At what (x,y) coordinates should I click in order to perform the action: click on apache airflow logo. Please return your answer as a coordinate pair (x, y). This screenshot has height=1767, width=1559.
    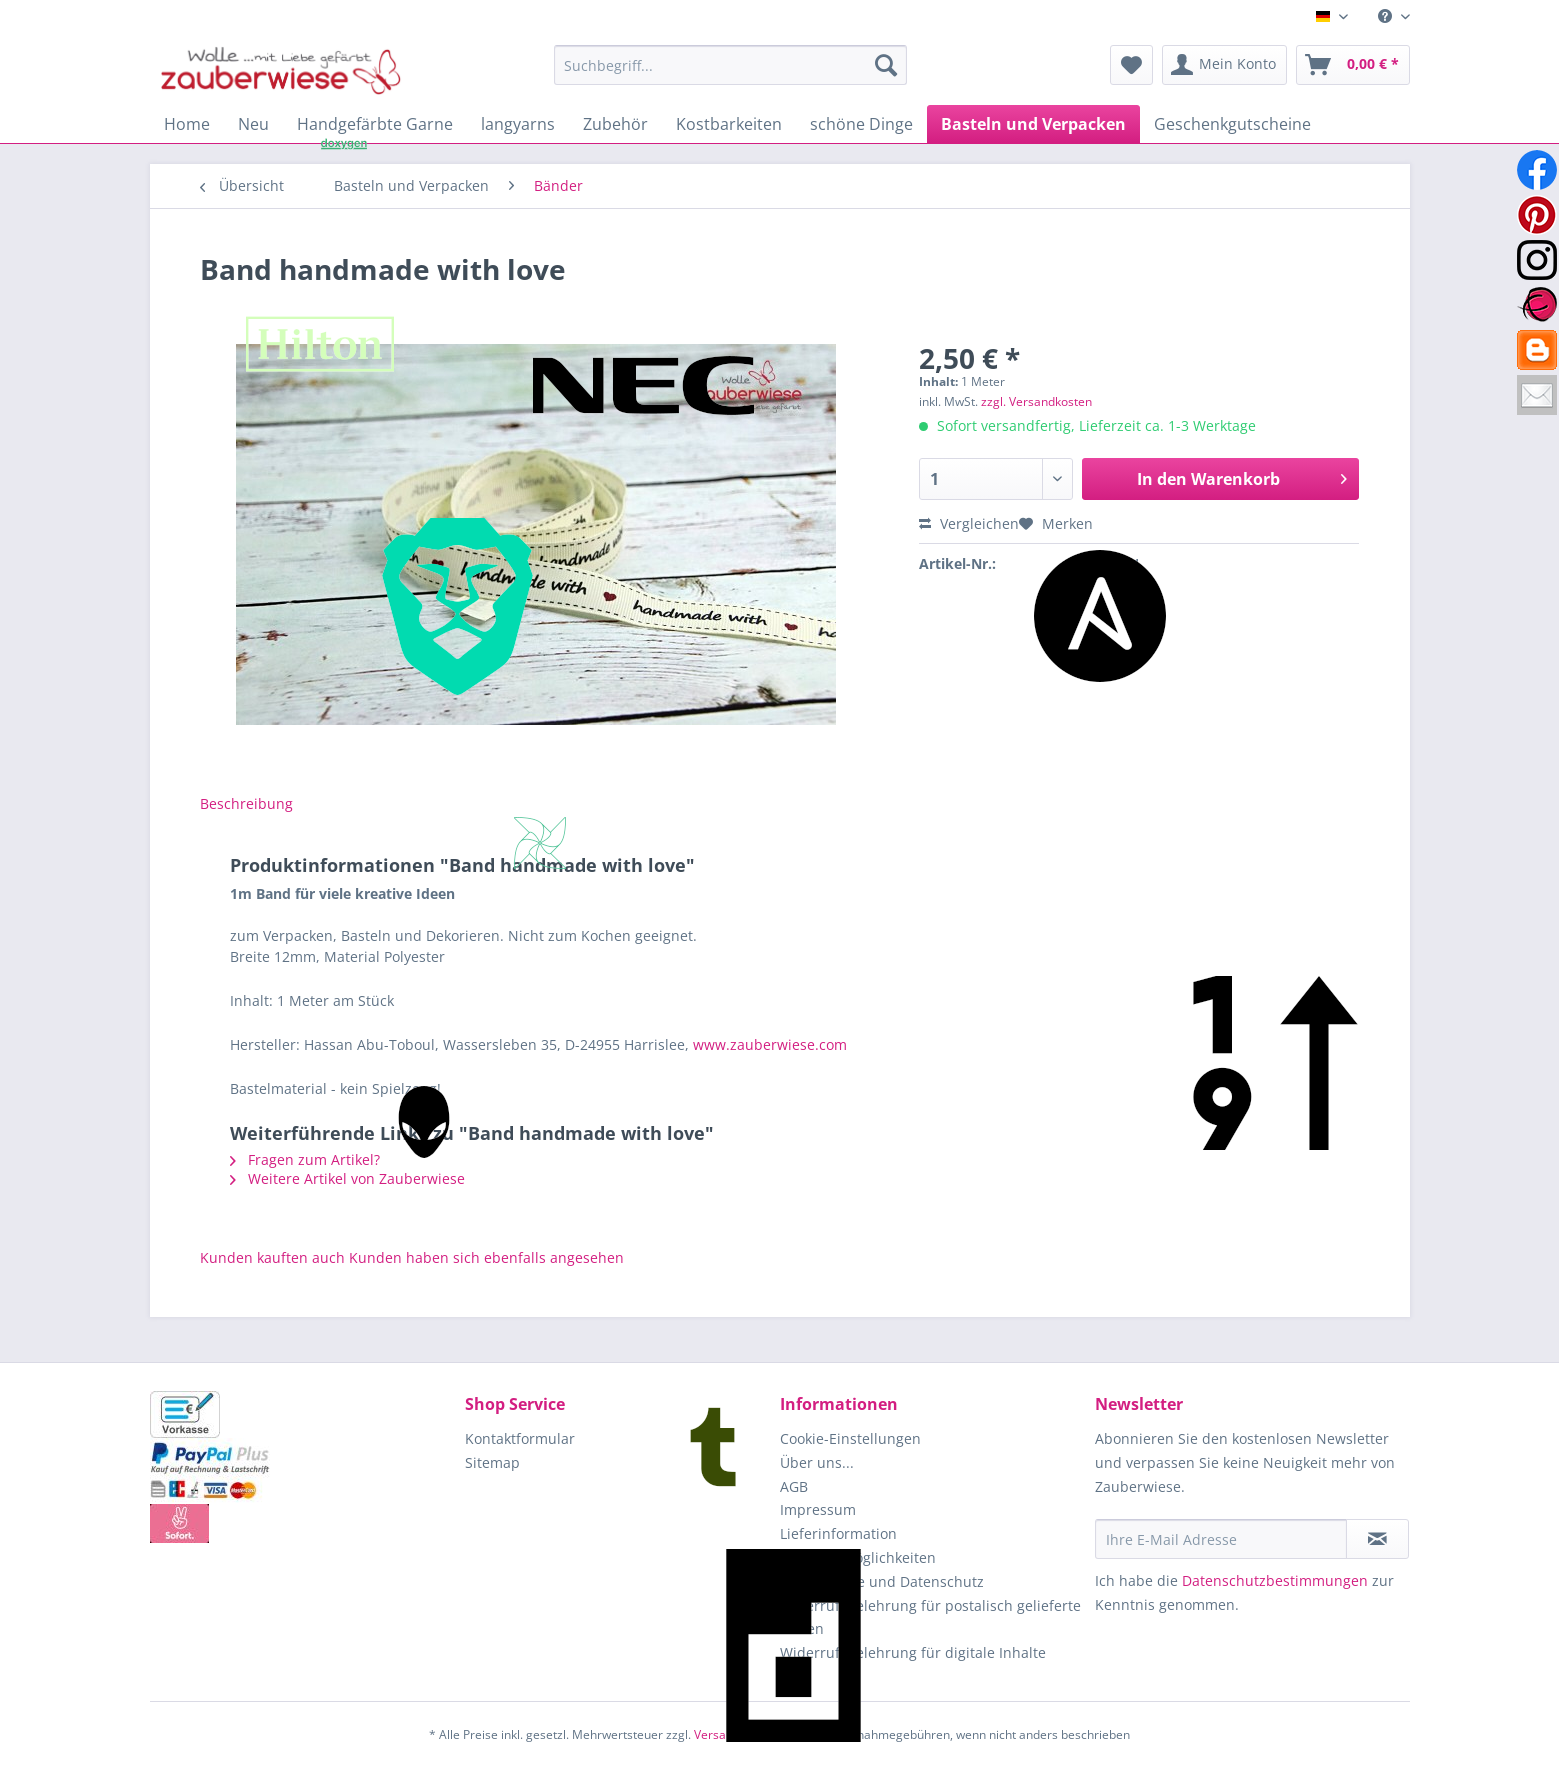
    Looking at the image, I should click on (540, 843).